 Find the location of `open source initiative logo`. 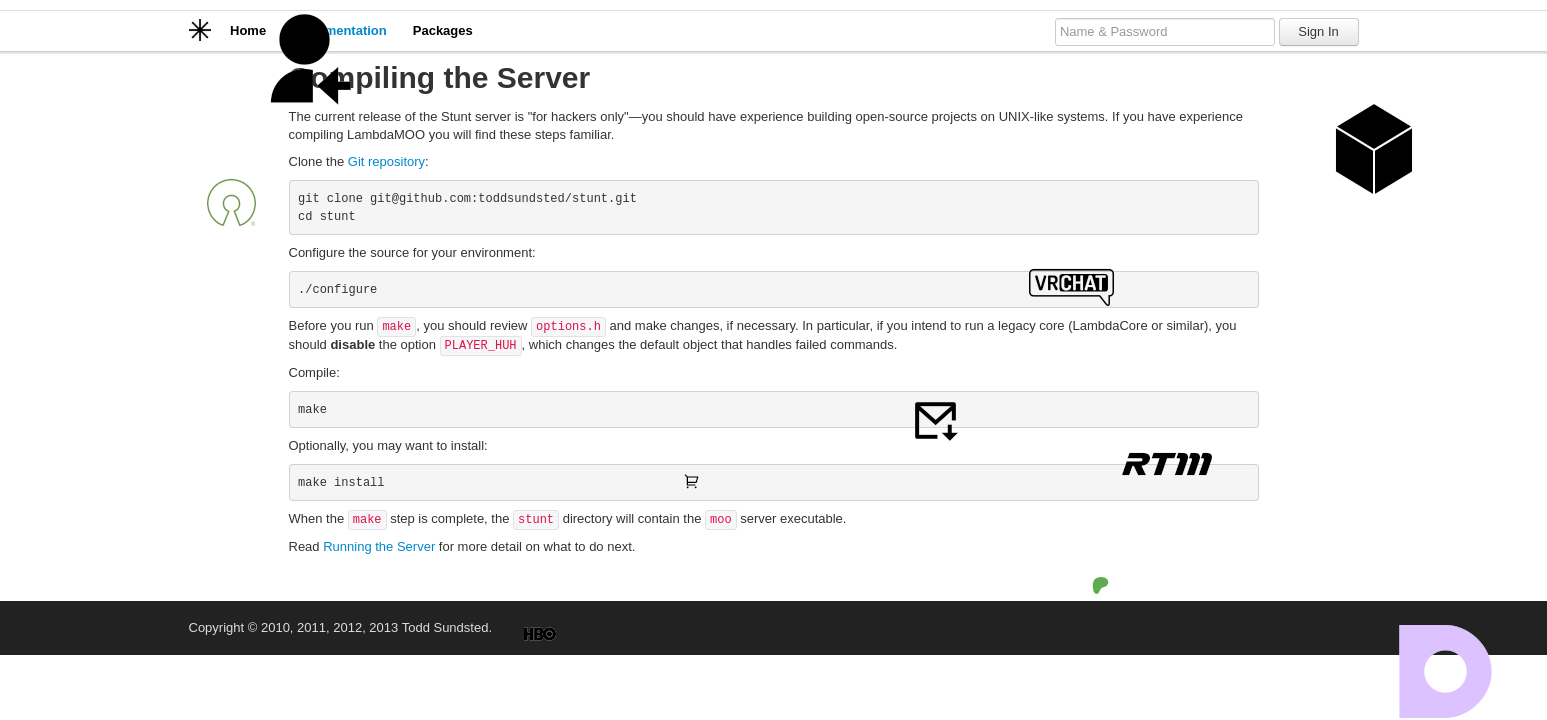

open source initiative logo is located at coordinates (231, 202).